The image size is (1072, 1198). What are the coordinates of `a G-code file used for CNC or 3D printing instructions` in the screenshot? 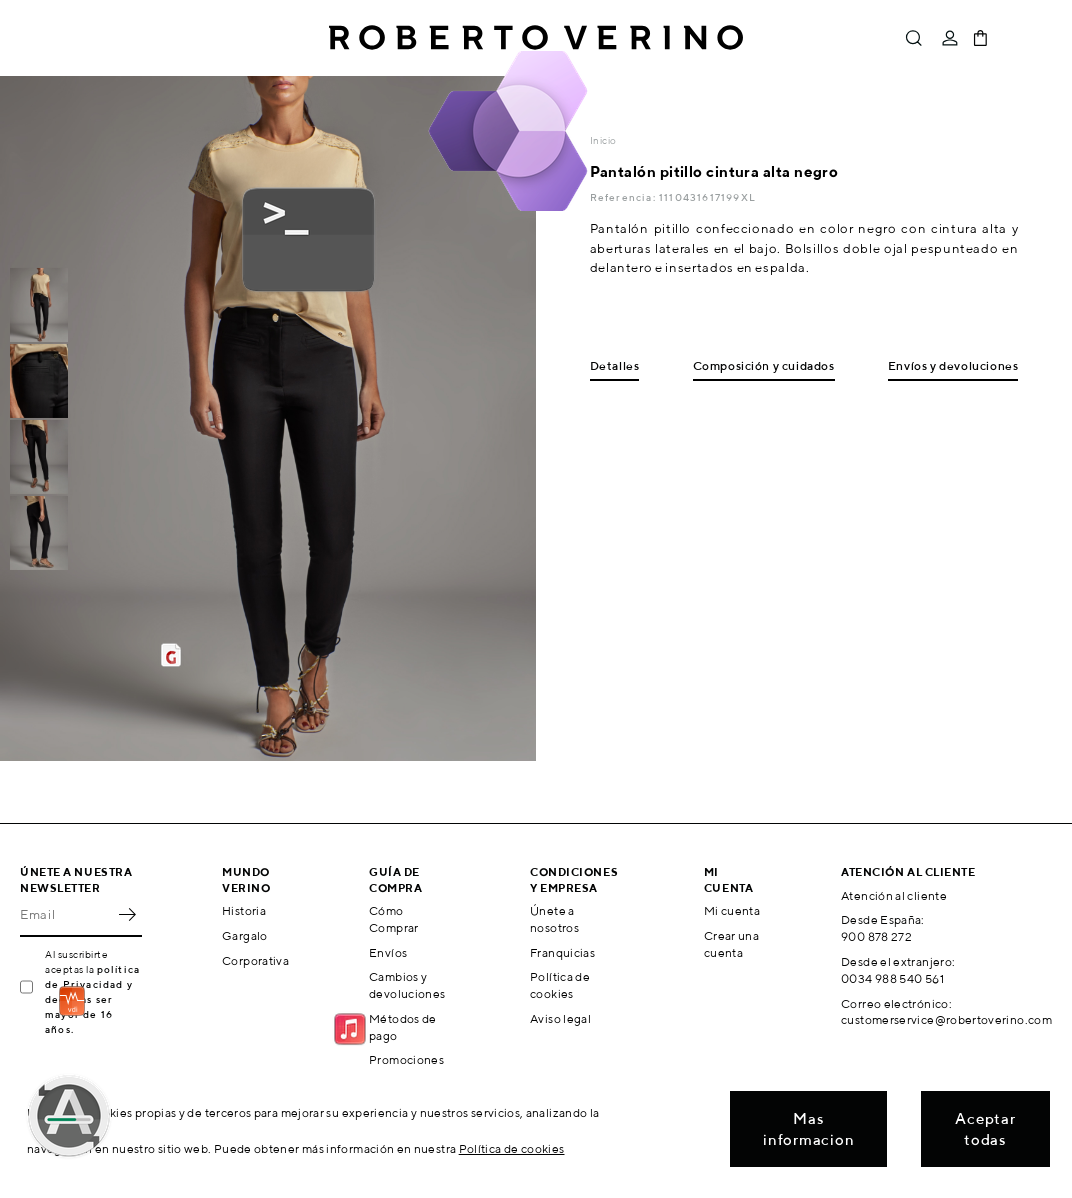 It's located at (171, 655).